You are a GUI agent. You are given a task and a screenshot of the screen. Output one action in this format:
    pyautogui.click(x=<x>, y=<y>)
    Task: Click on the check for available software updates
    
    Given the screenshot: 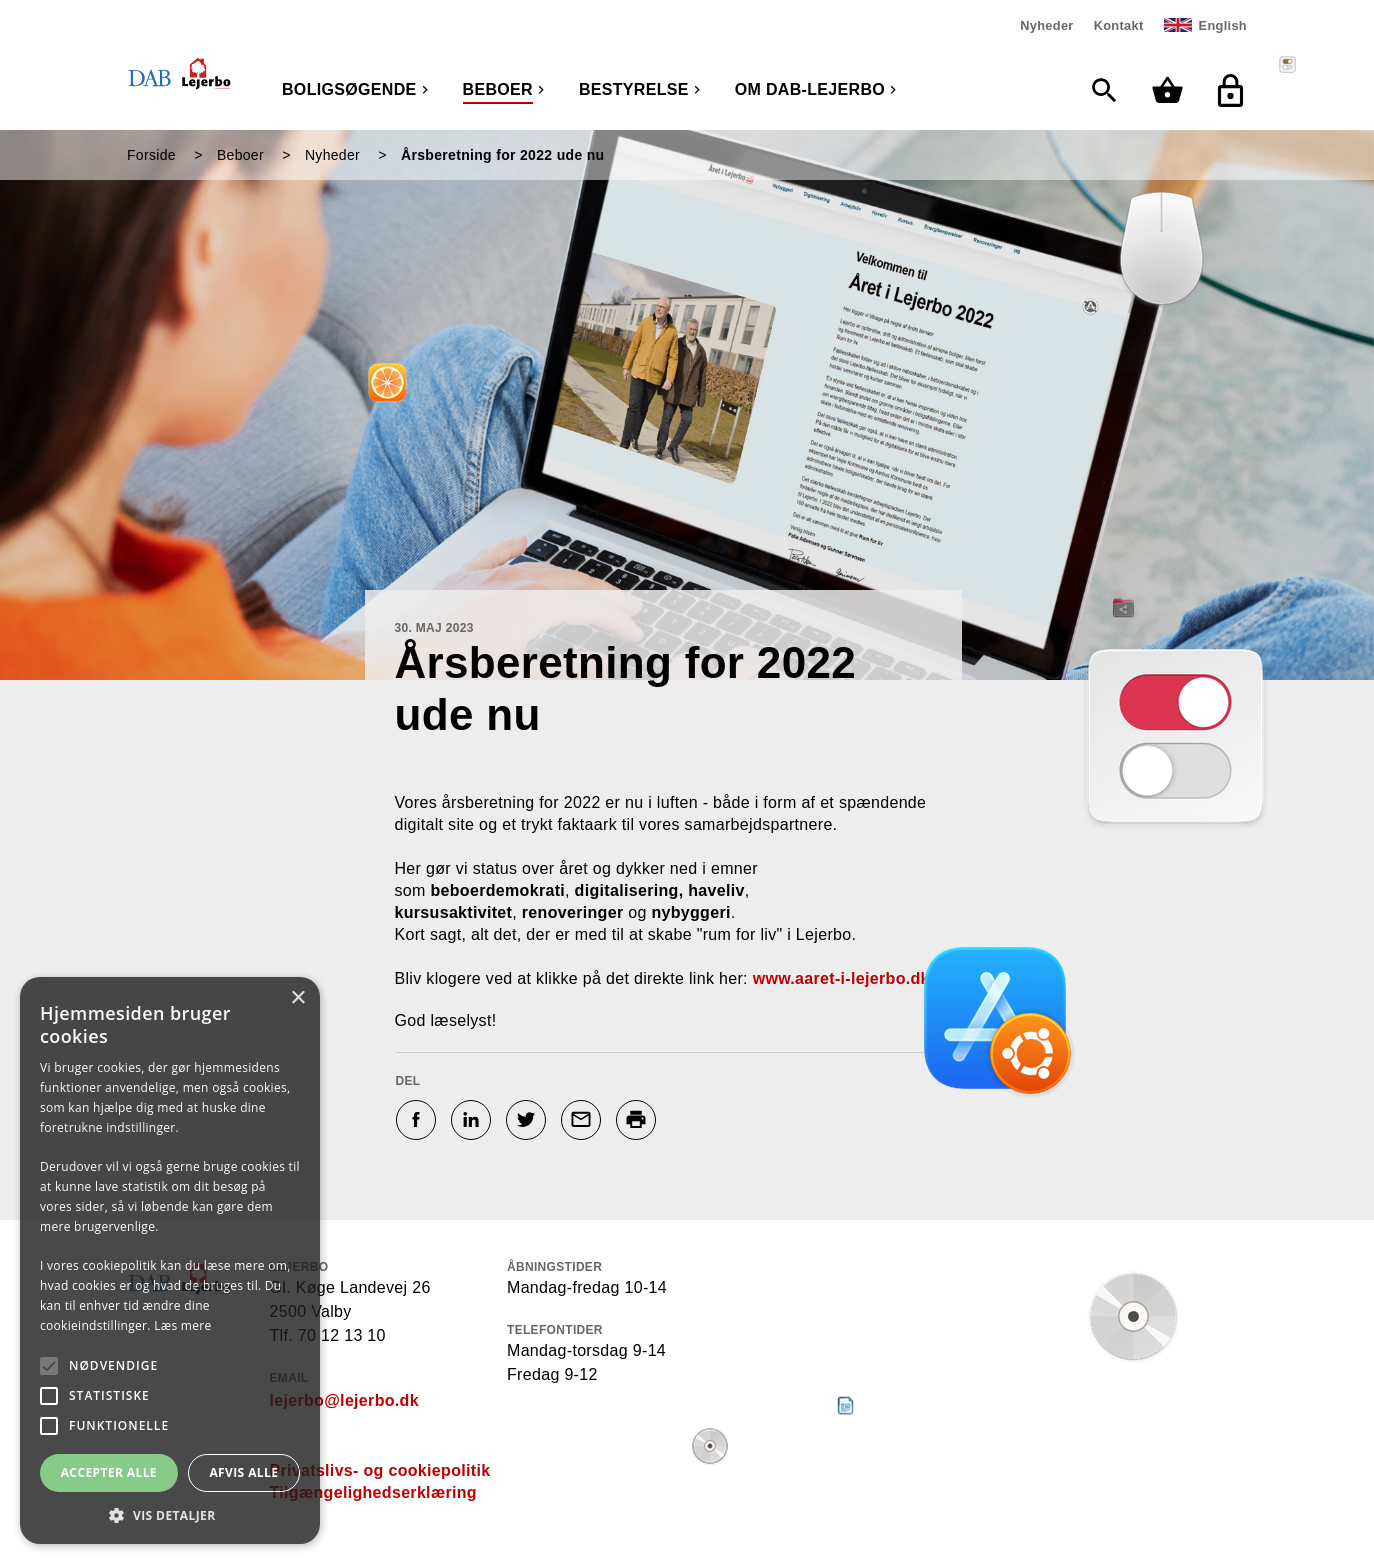 What is the action you would take?
    pyautogui.click(x=1090, y=306)
    